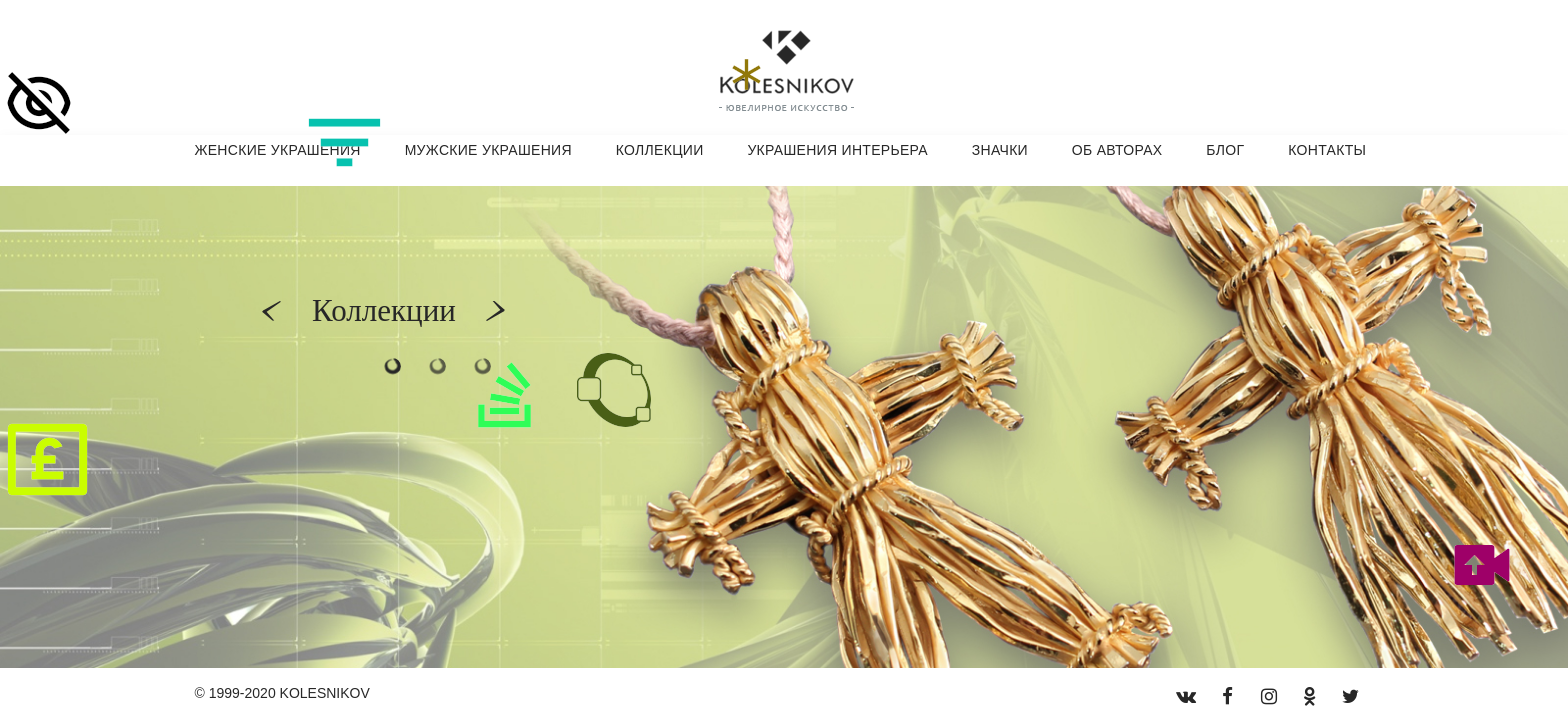 The width and height of the screenshot is (1568, 720). What do you see at coordinates (47, 459) in the screenshot?
I see `view balance in british pounds` at bounding box center [47, 459].